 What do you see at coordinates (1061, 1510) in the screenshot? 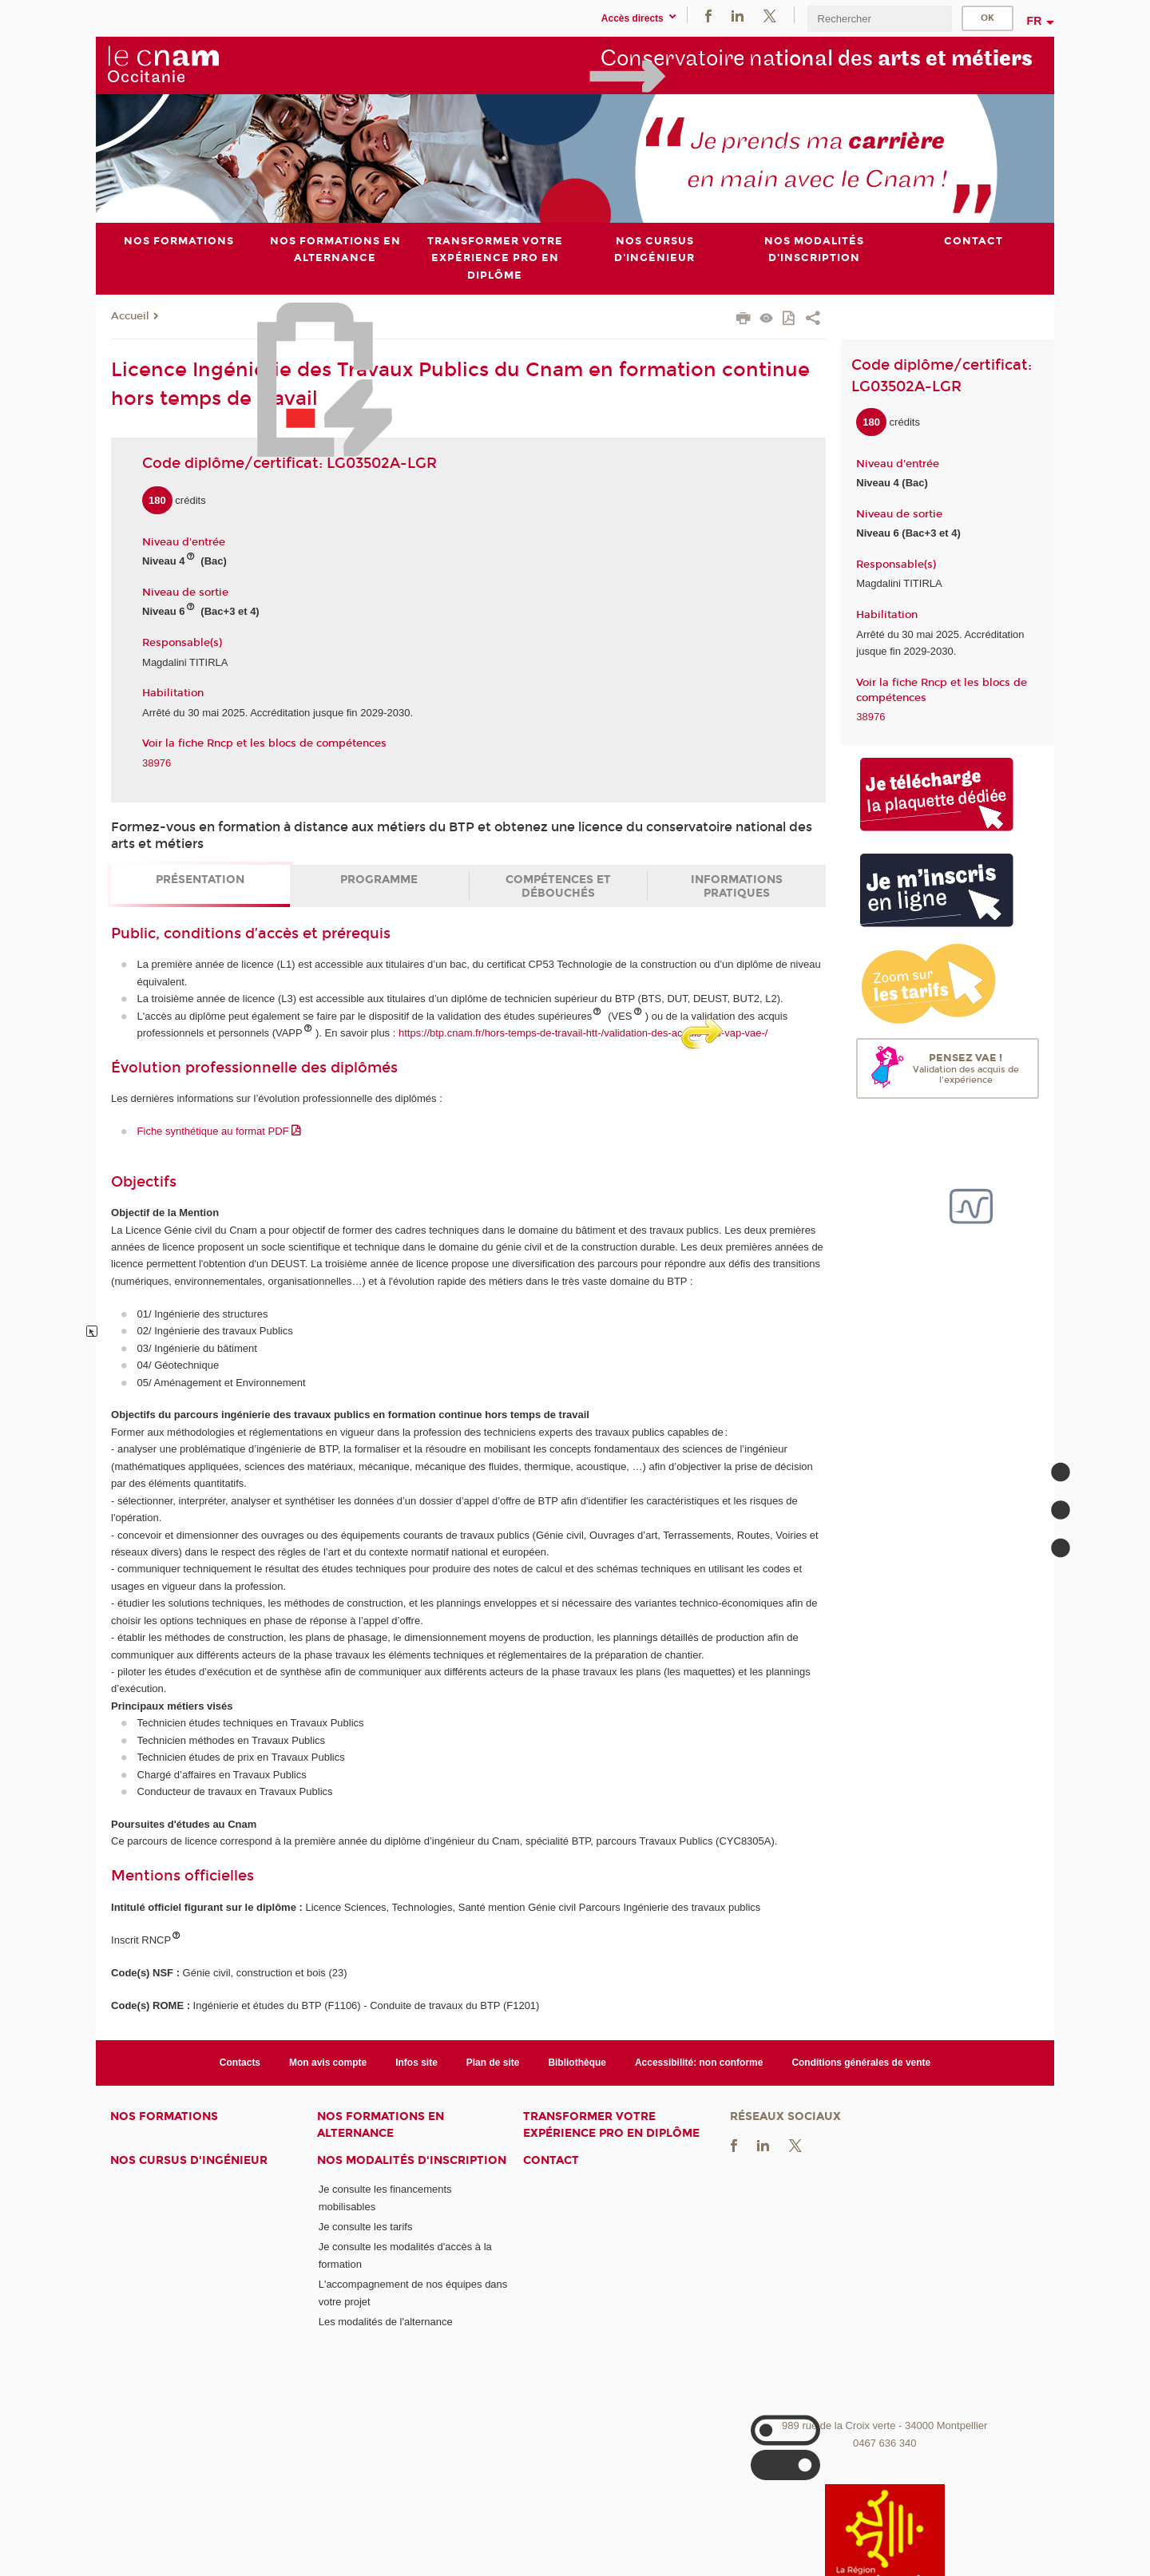
I see `access more options or settings` at bounding box center [1061, 1510].